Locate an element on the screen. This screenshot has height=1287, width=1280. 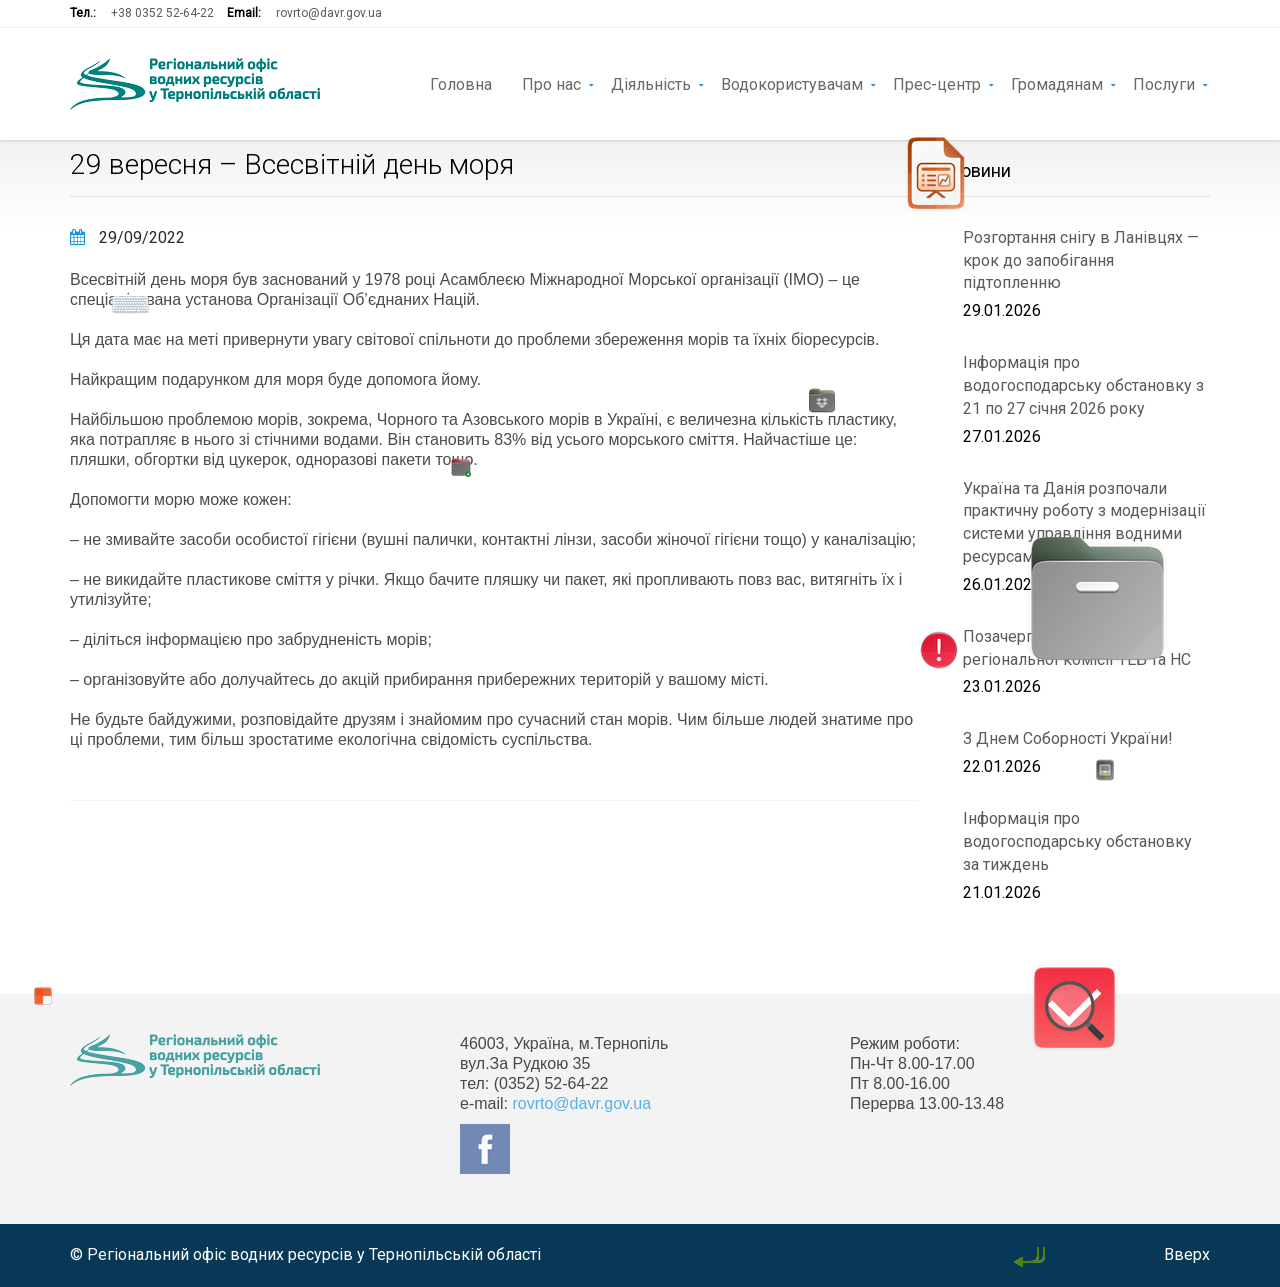
open the file manager is located at coordinates (1097, 598).